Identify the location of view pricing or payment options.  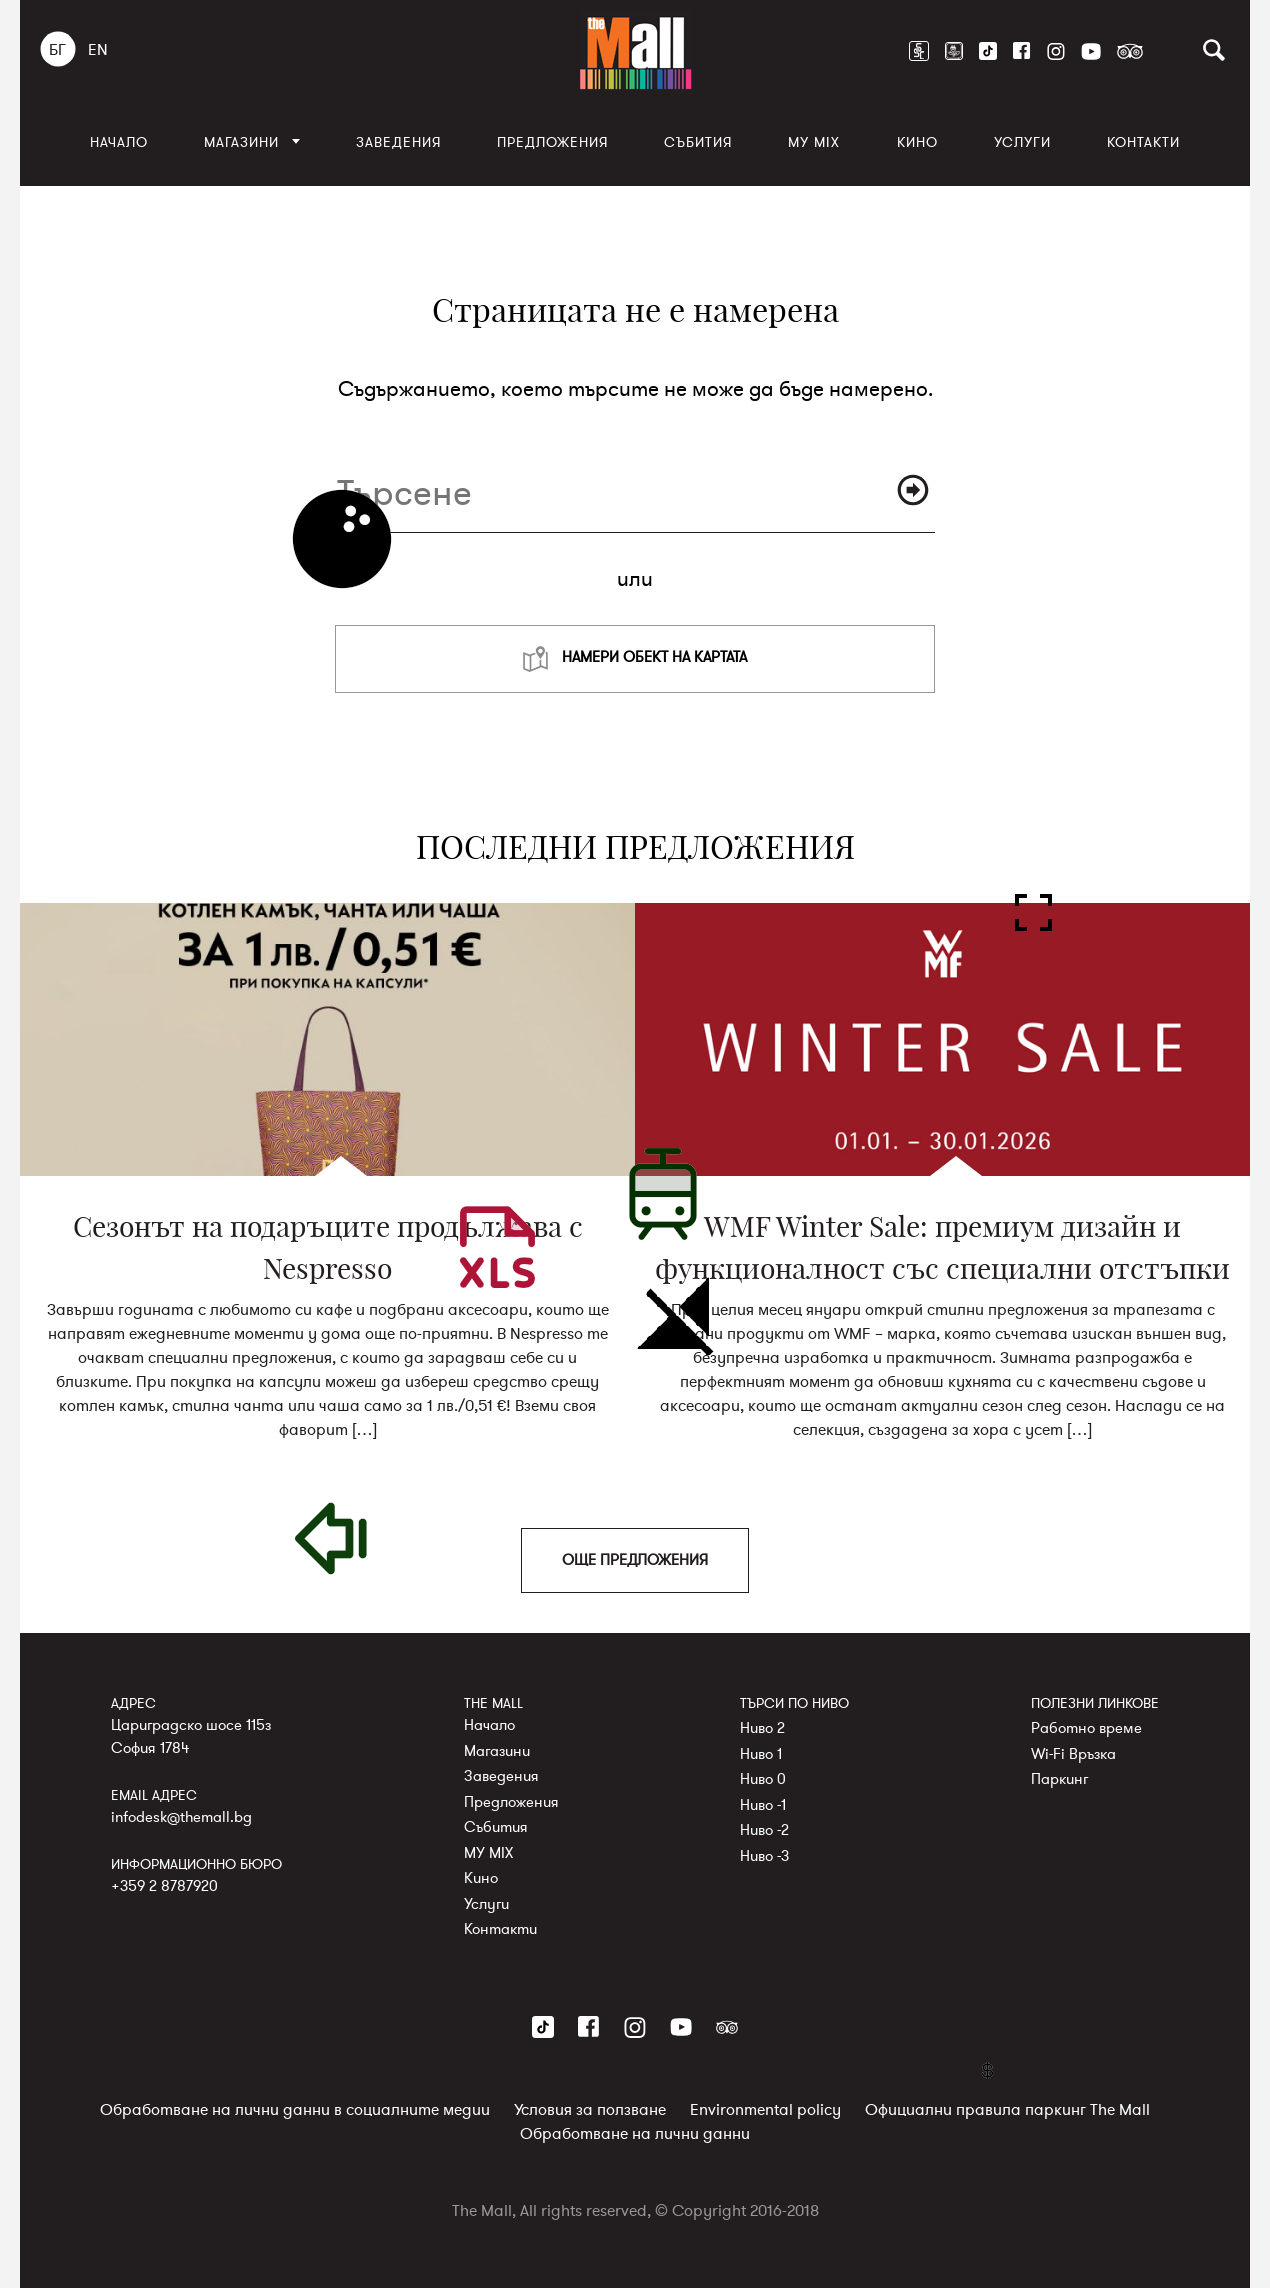
(987, 2070).